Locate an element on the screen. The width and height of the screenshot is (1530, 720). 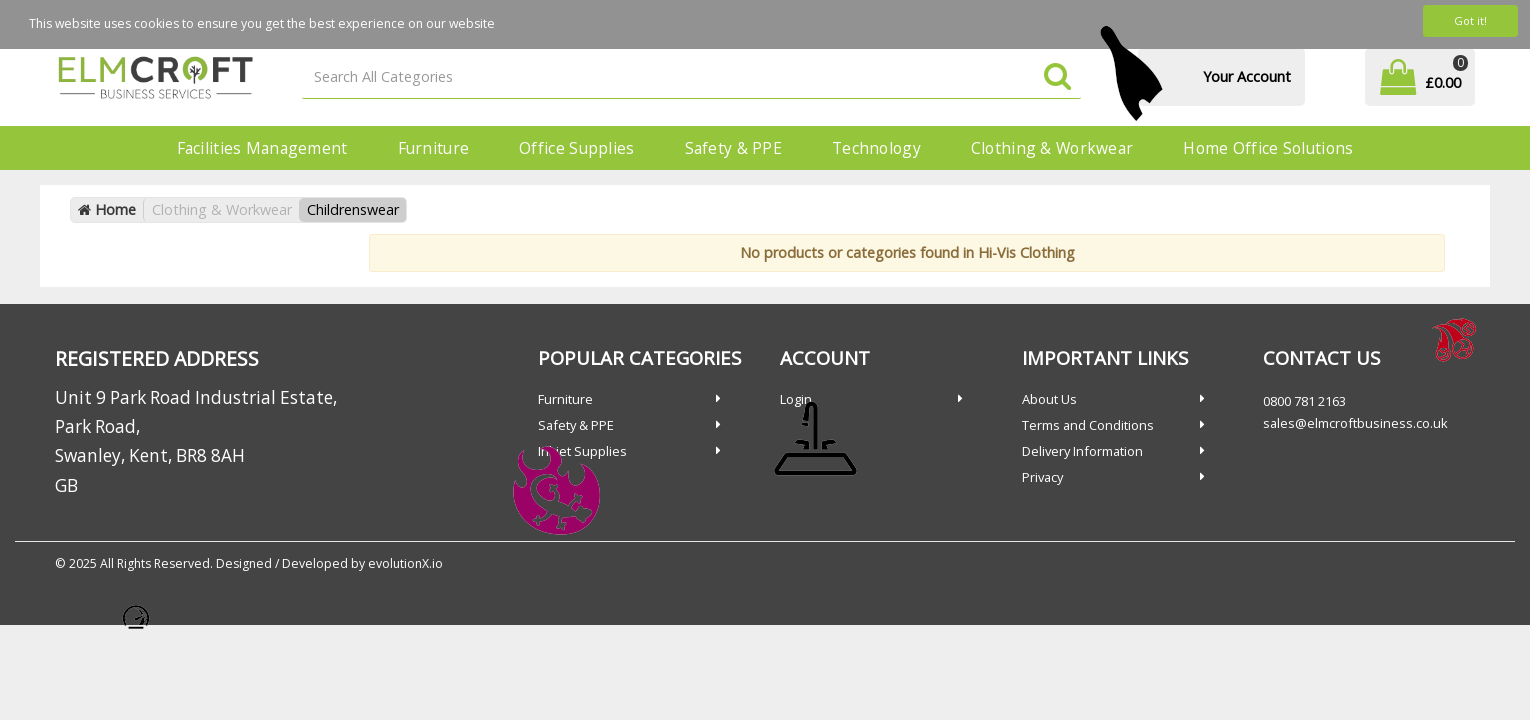
fire element or flame-type creature in a game is located at coordinates (554, 489).